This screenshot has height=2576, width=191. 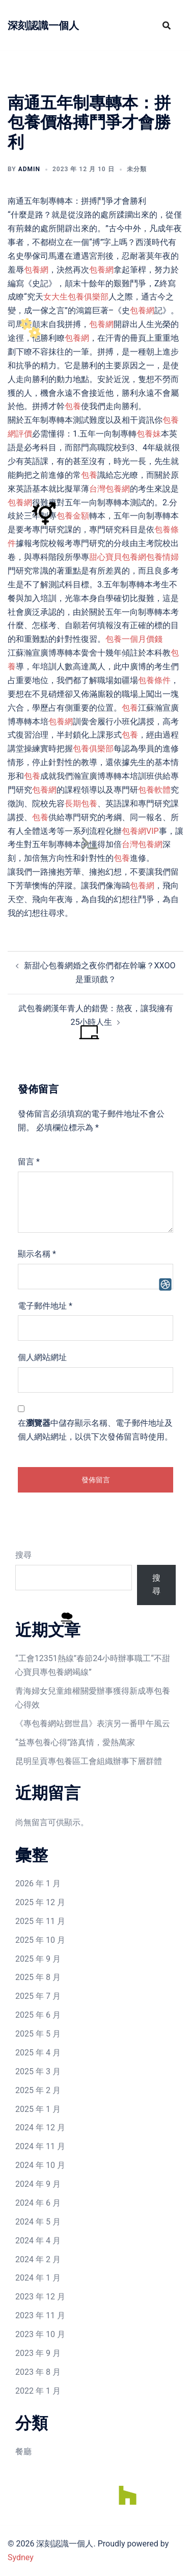 What do you see at coordinates (89, 1033) in the screenshot?
I see `access whiteboard or presentation mode` at bounding box center [89, 1033].